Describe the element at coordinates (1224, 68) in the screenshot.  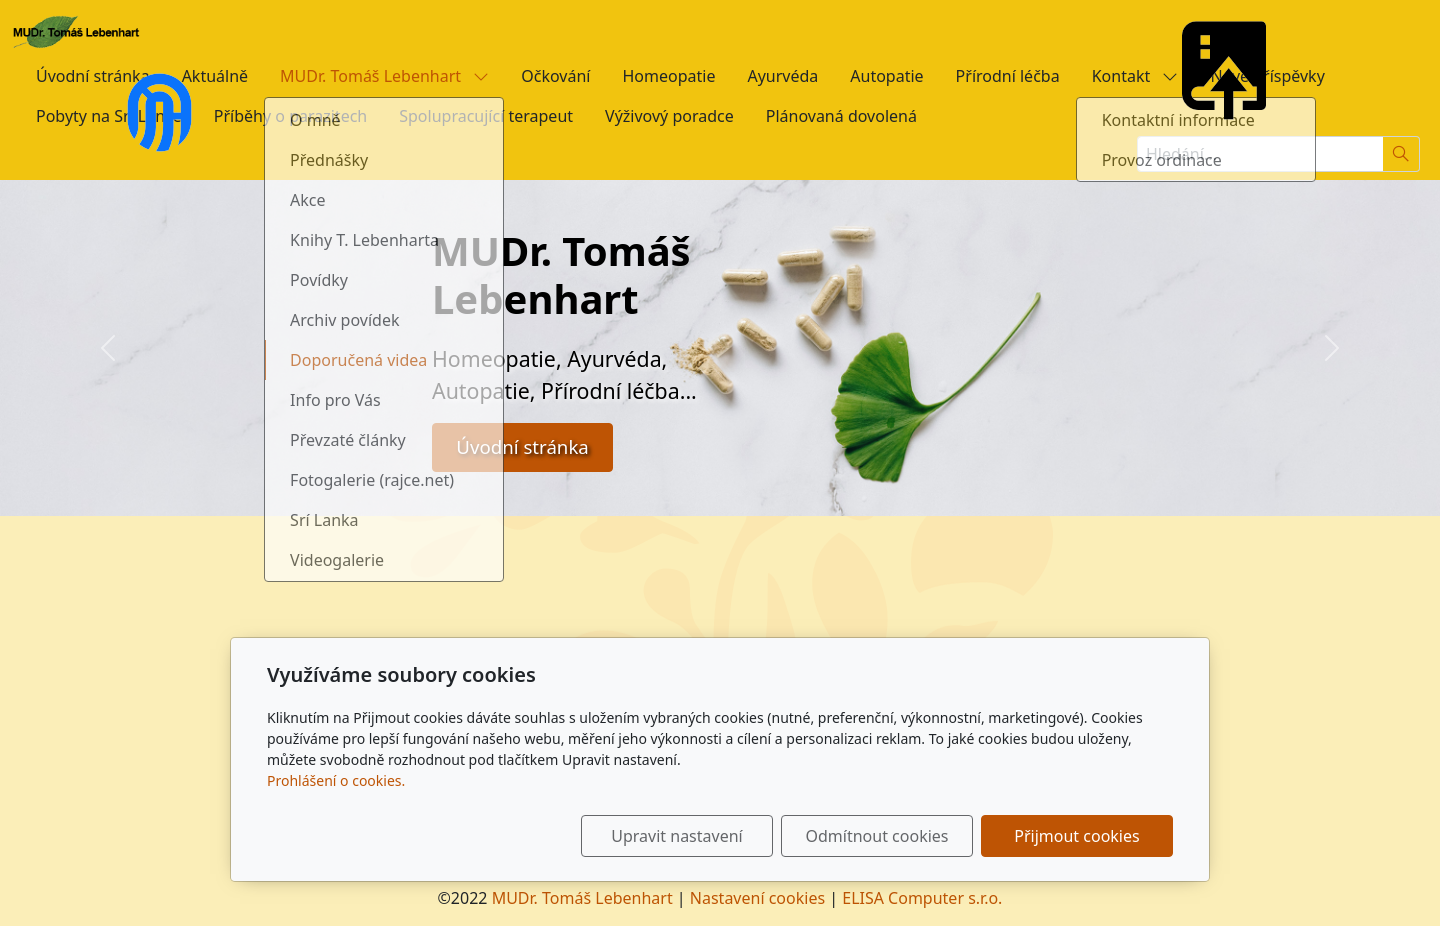
I see `view commit history for a repository` at that location.